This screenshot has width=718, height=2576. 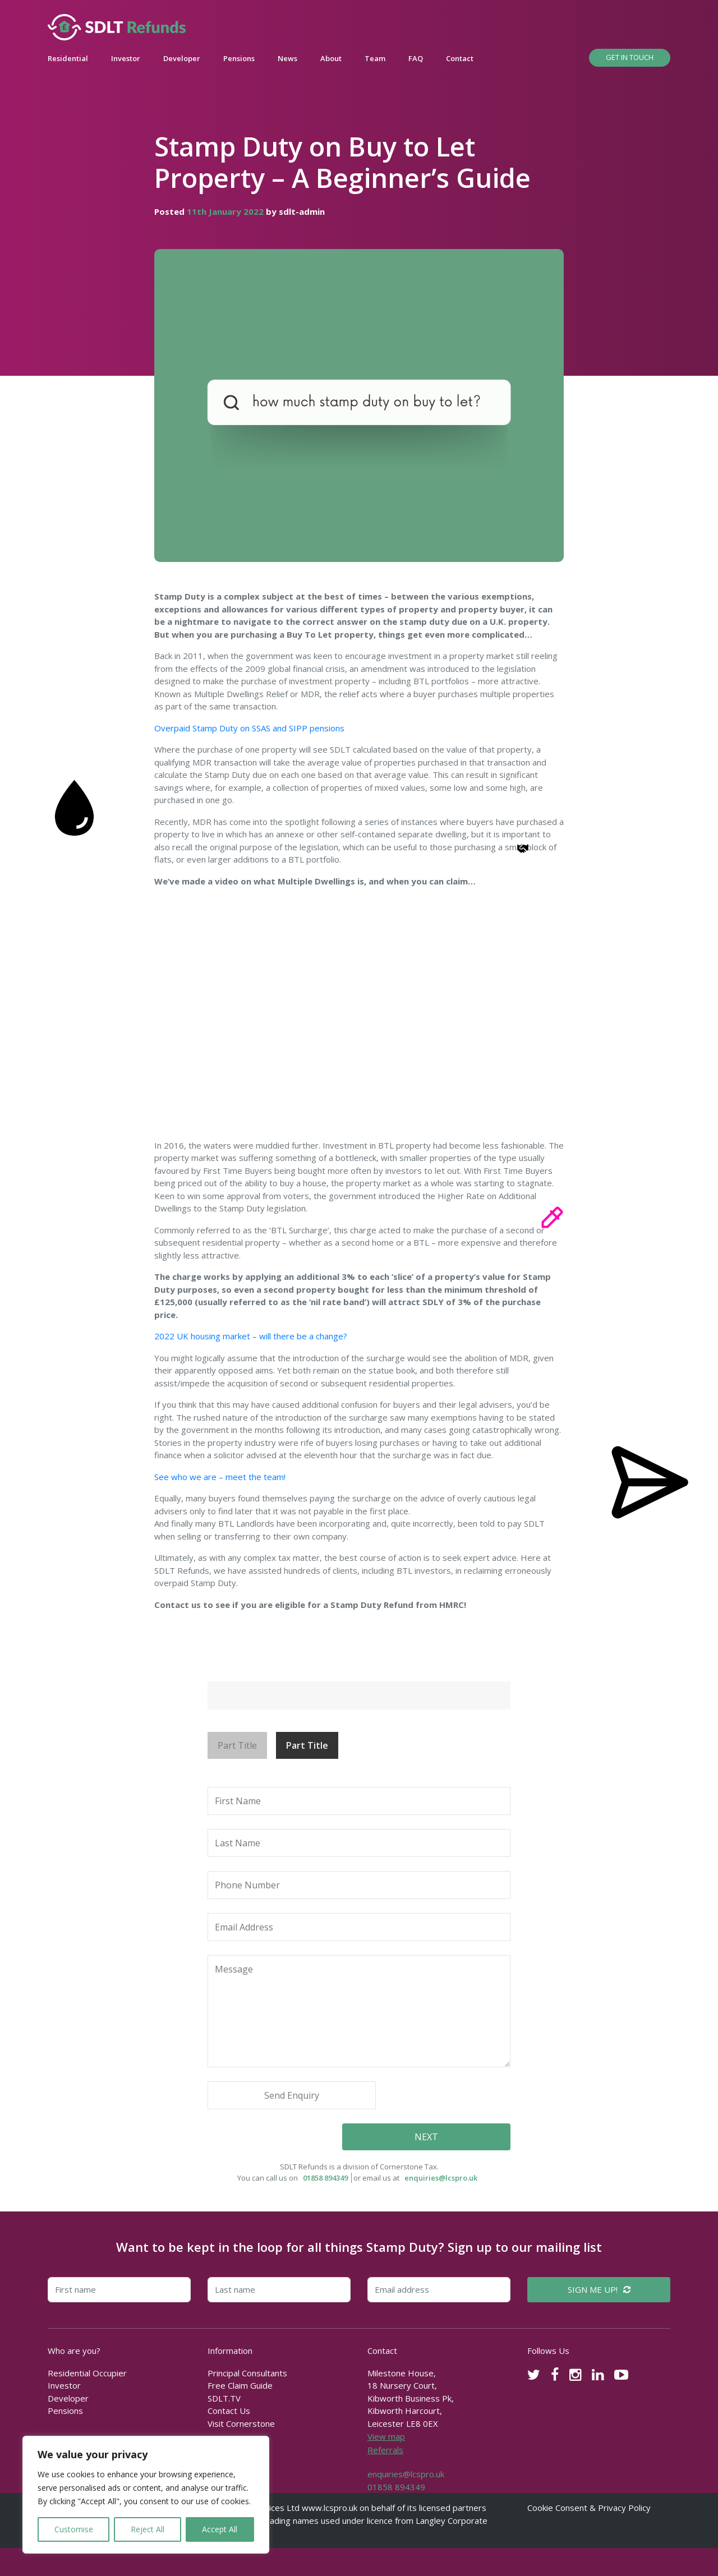 What do you see at coordinates (74, 808) in the screenshot?
I see `indicates water usage or hydration tracking` at bounding box center [74, 808].